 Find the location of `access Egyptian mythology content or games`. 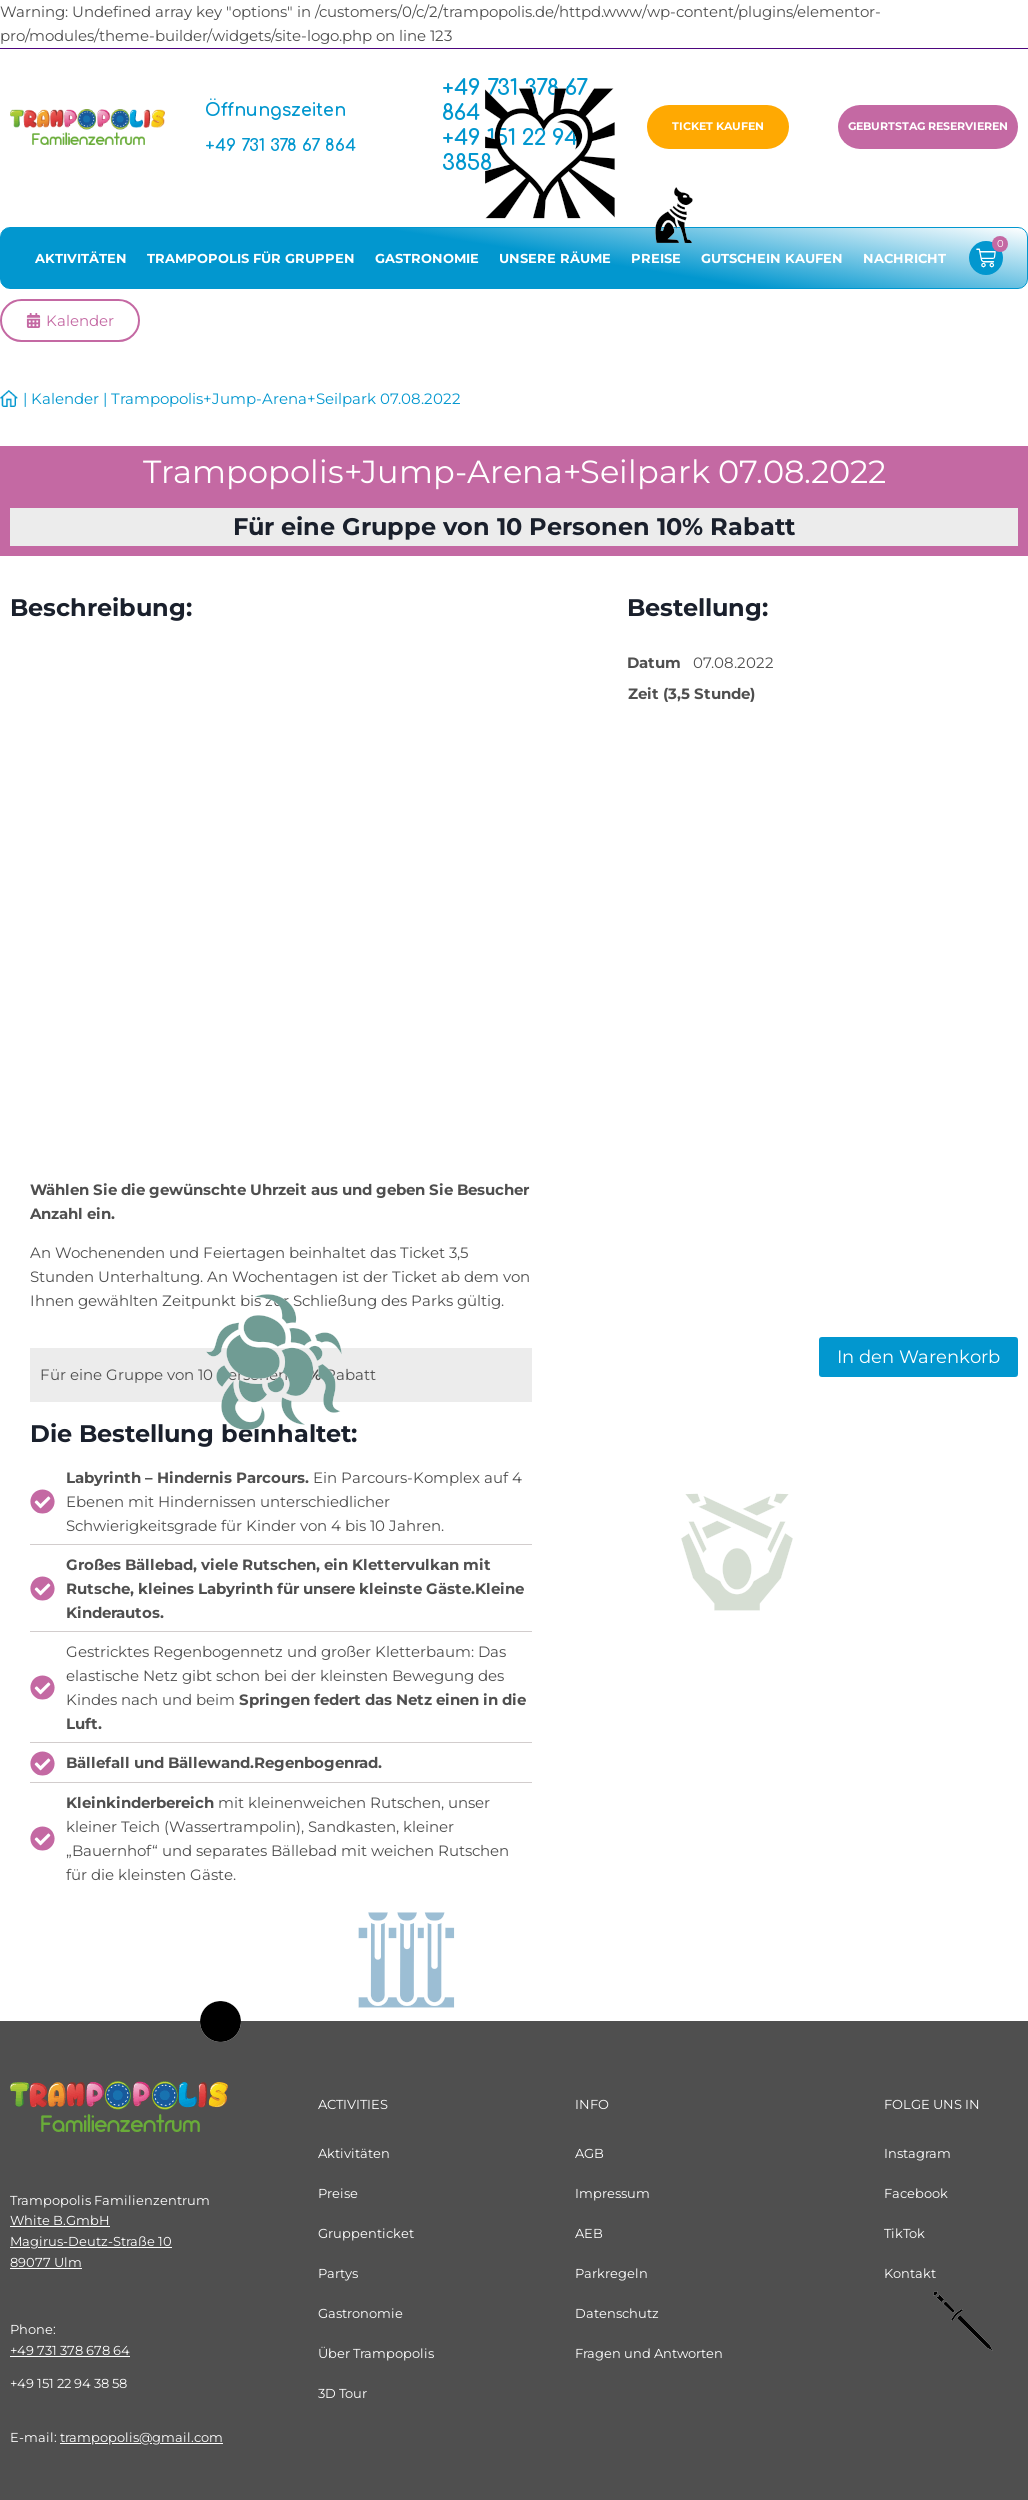

access Egyptian mythology content or games is located at coordinates (674, 215).